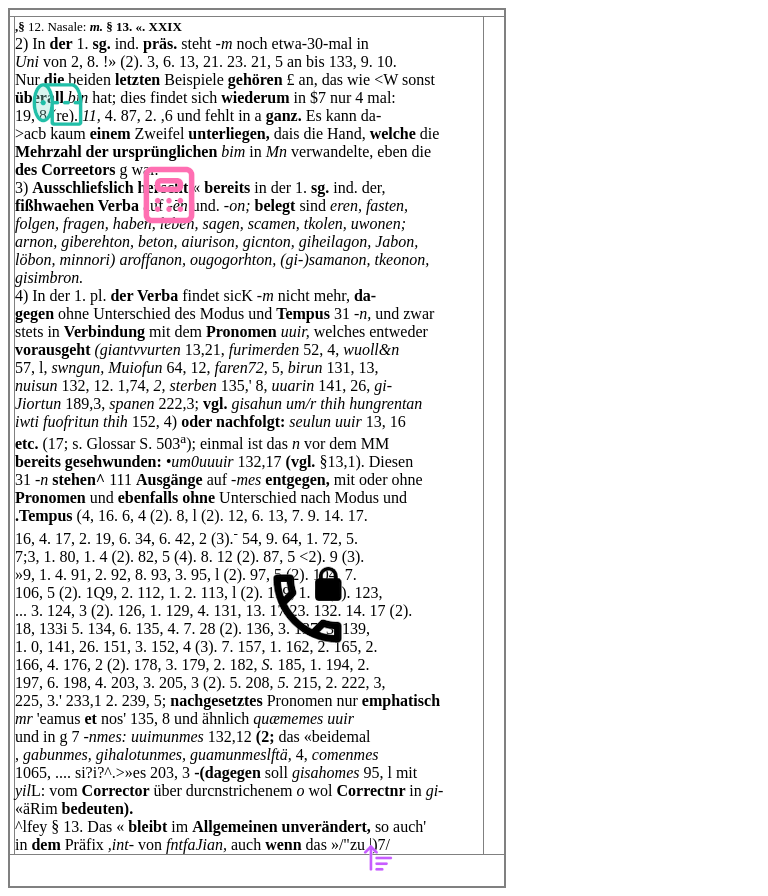  What do you see at coordinates (378, 858) in the screenshot?
I see `sort items in ascending order` at bounding box center [378, 858].